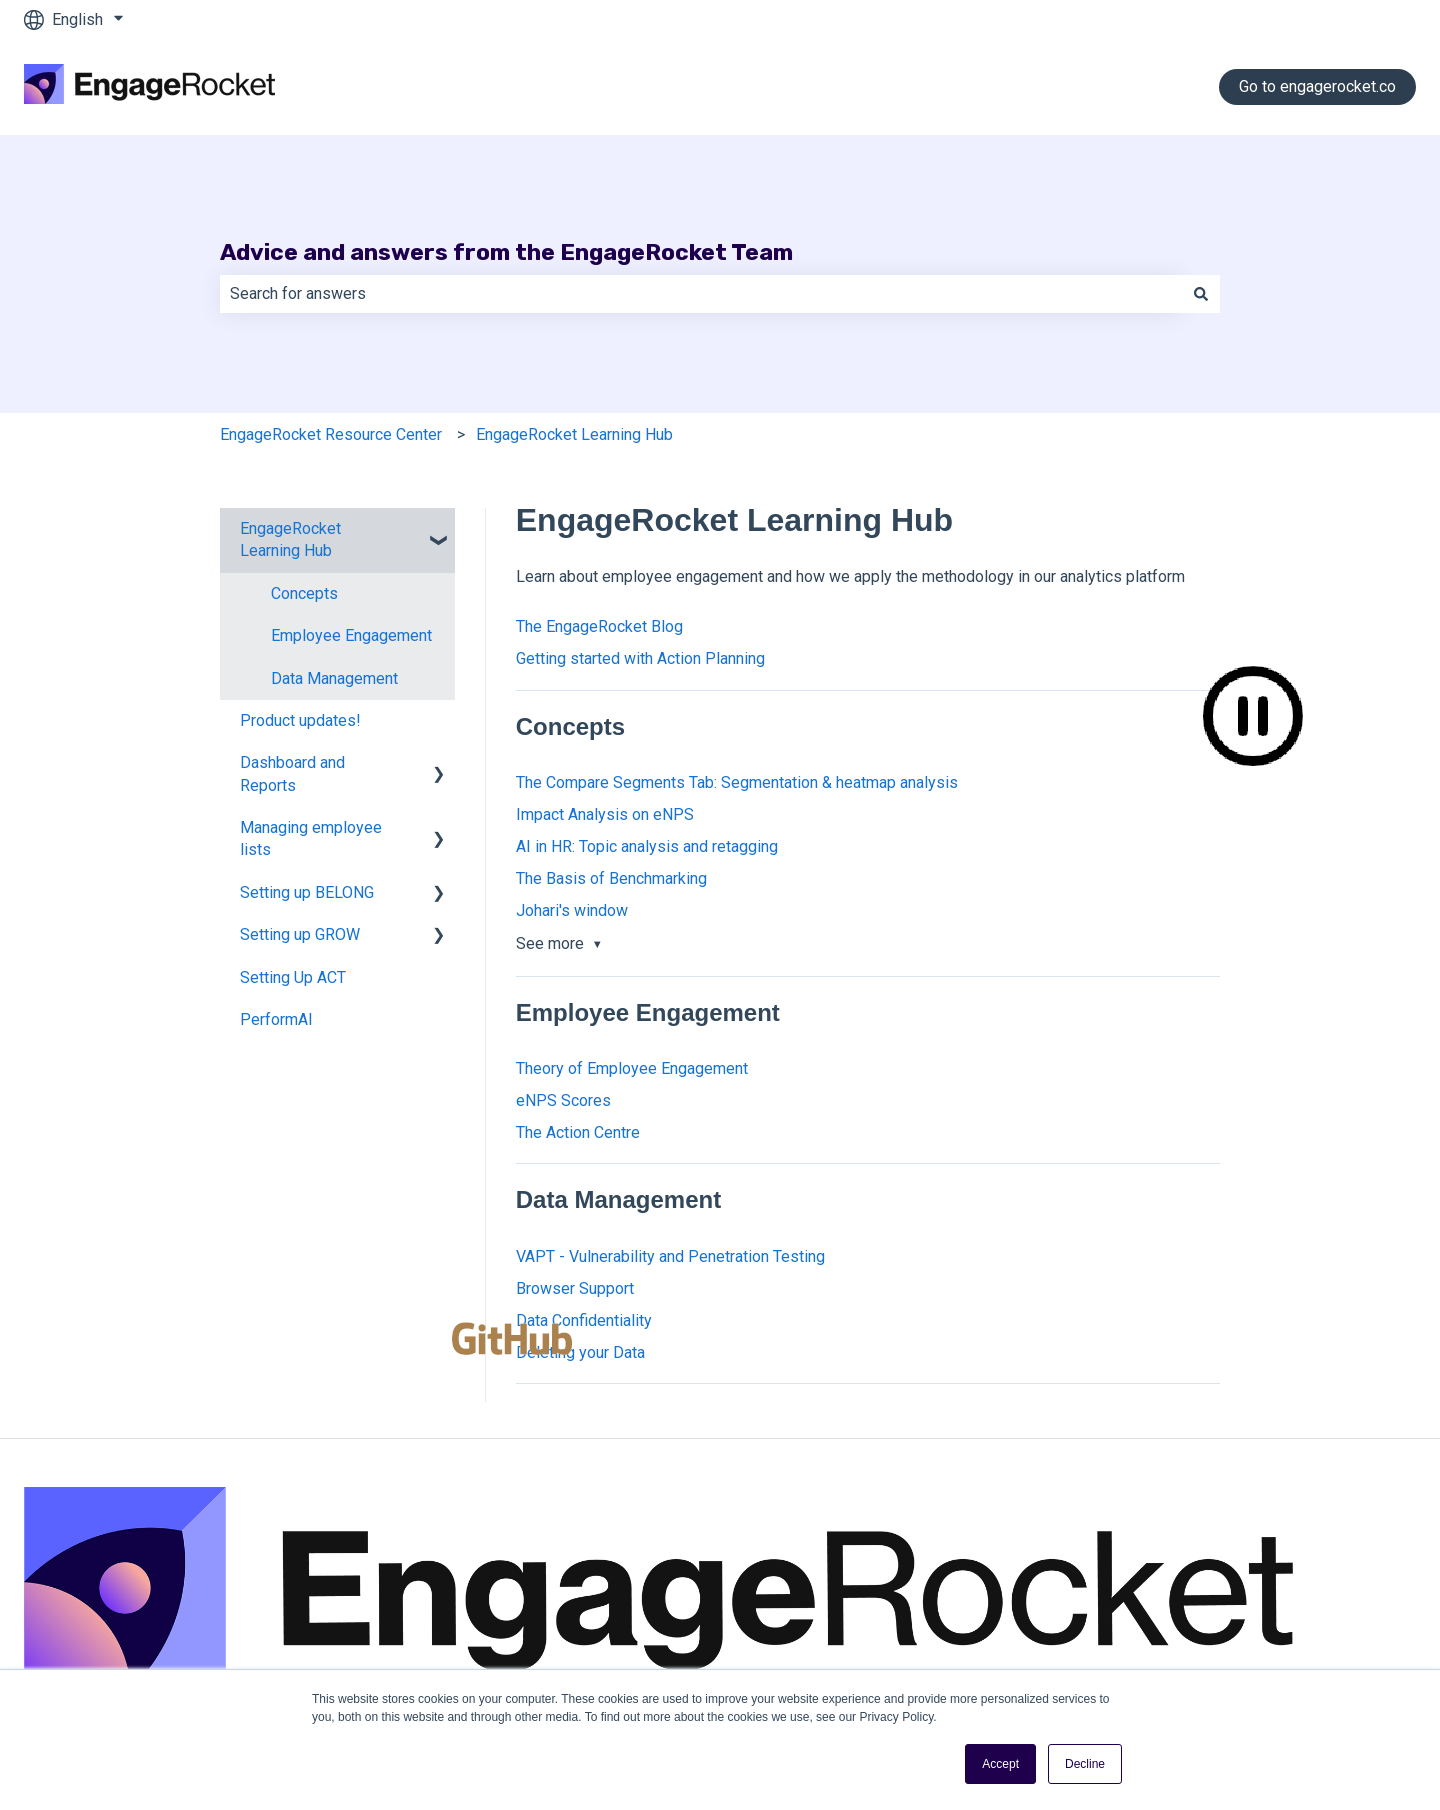 The image size is (1440, 1810). Describe the element at coordinates (512, 1338) in the screenshot. I see `link to GitHub repository` at that location.